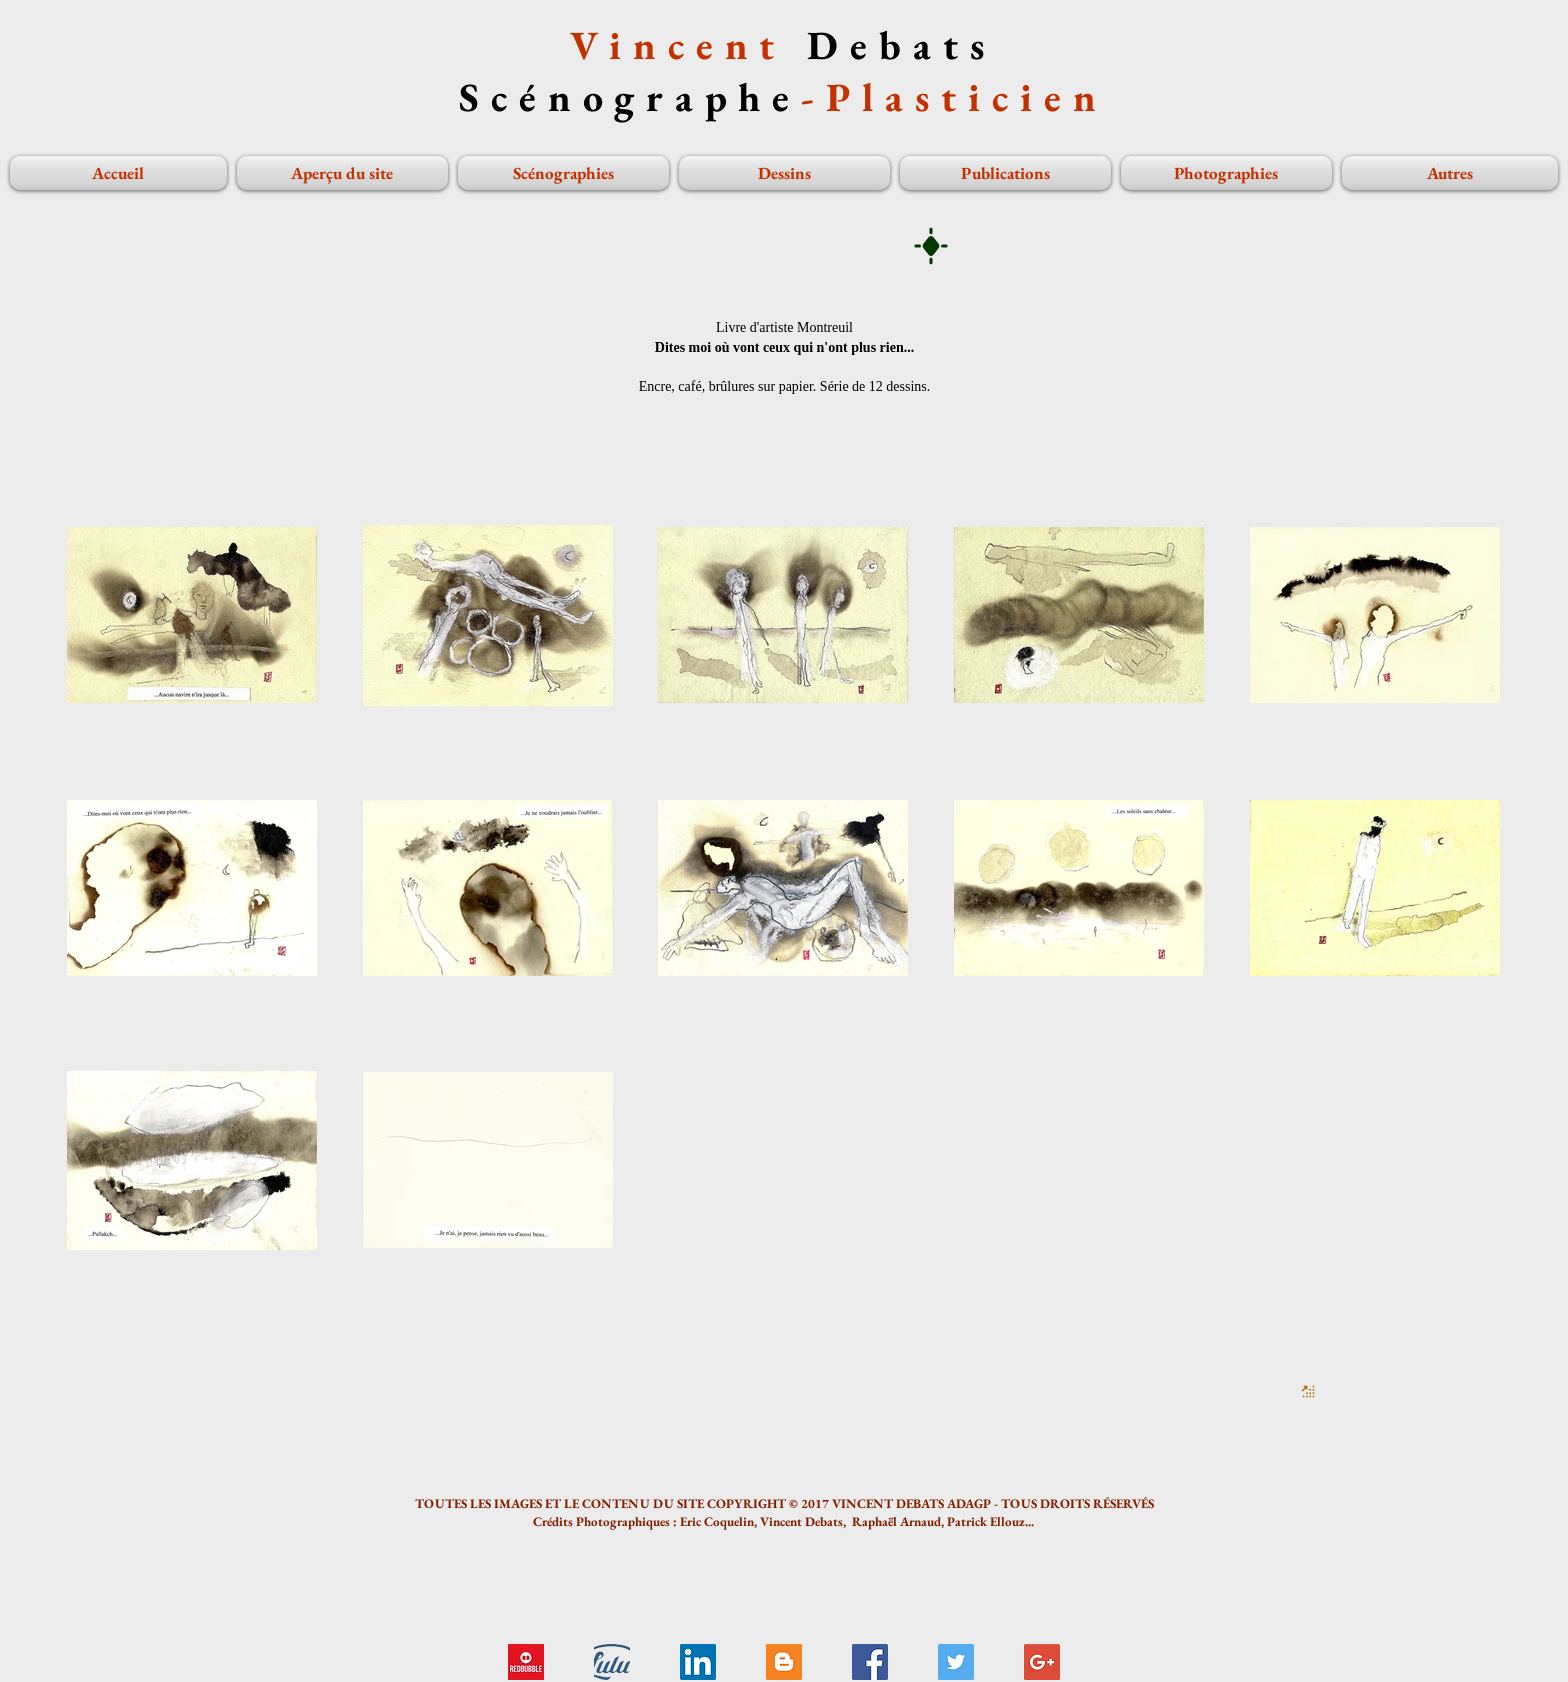 This screenshot has height=1682, width=1568. I want to click on export or share data, so click(1308, 1391).